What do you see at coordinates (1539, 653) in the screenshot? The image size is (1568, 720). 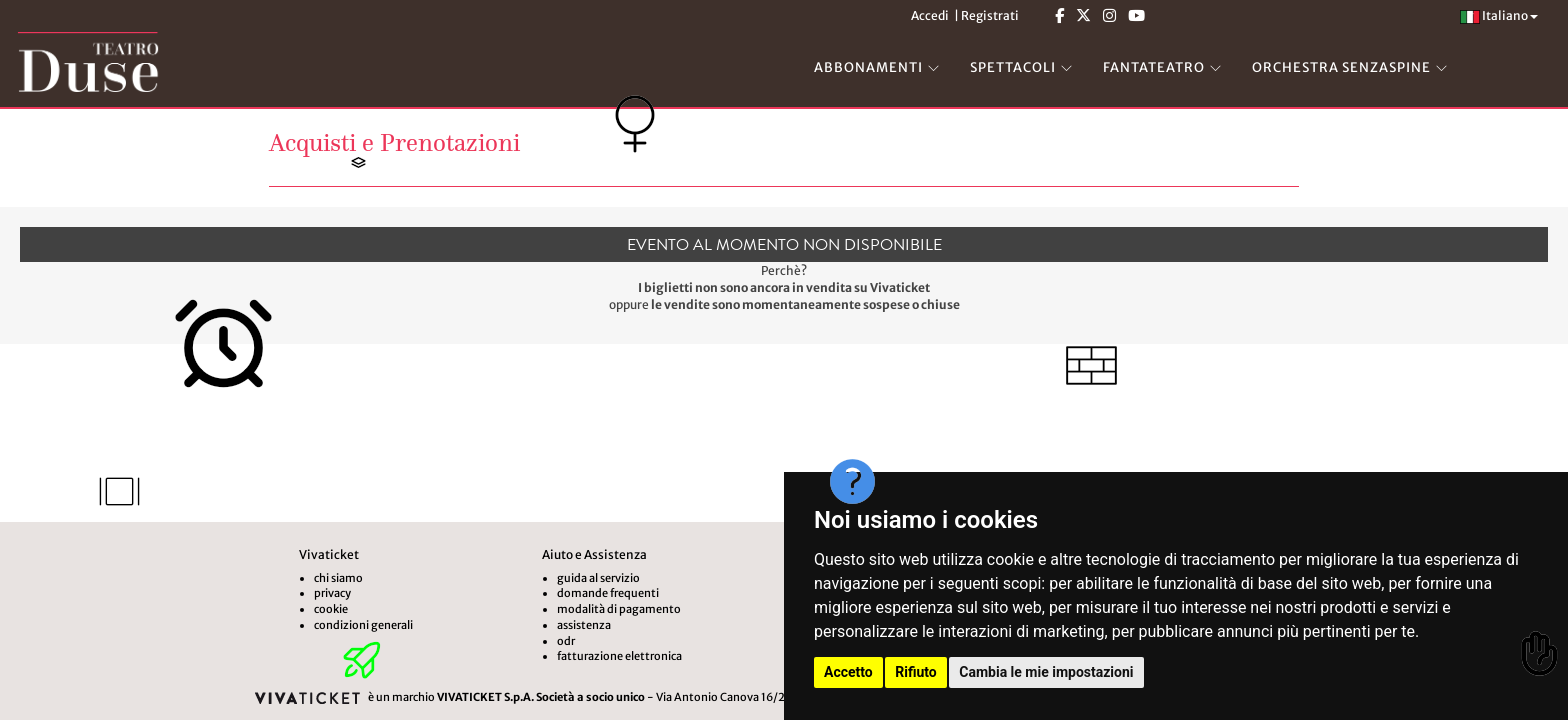 I see `stop or pause an action` at bounding box center [1539, 653].